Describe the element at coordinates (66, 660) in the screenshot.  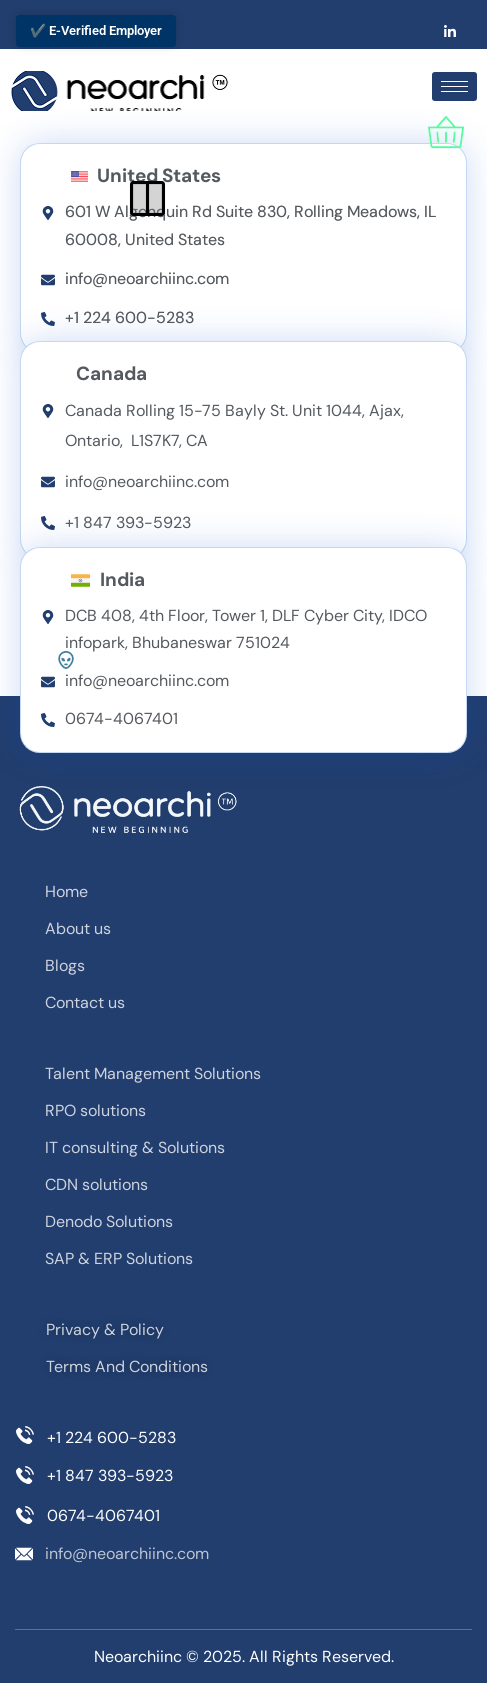
I see `view or access sci-fi themed content` at that location.